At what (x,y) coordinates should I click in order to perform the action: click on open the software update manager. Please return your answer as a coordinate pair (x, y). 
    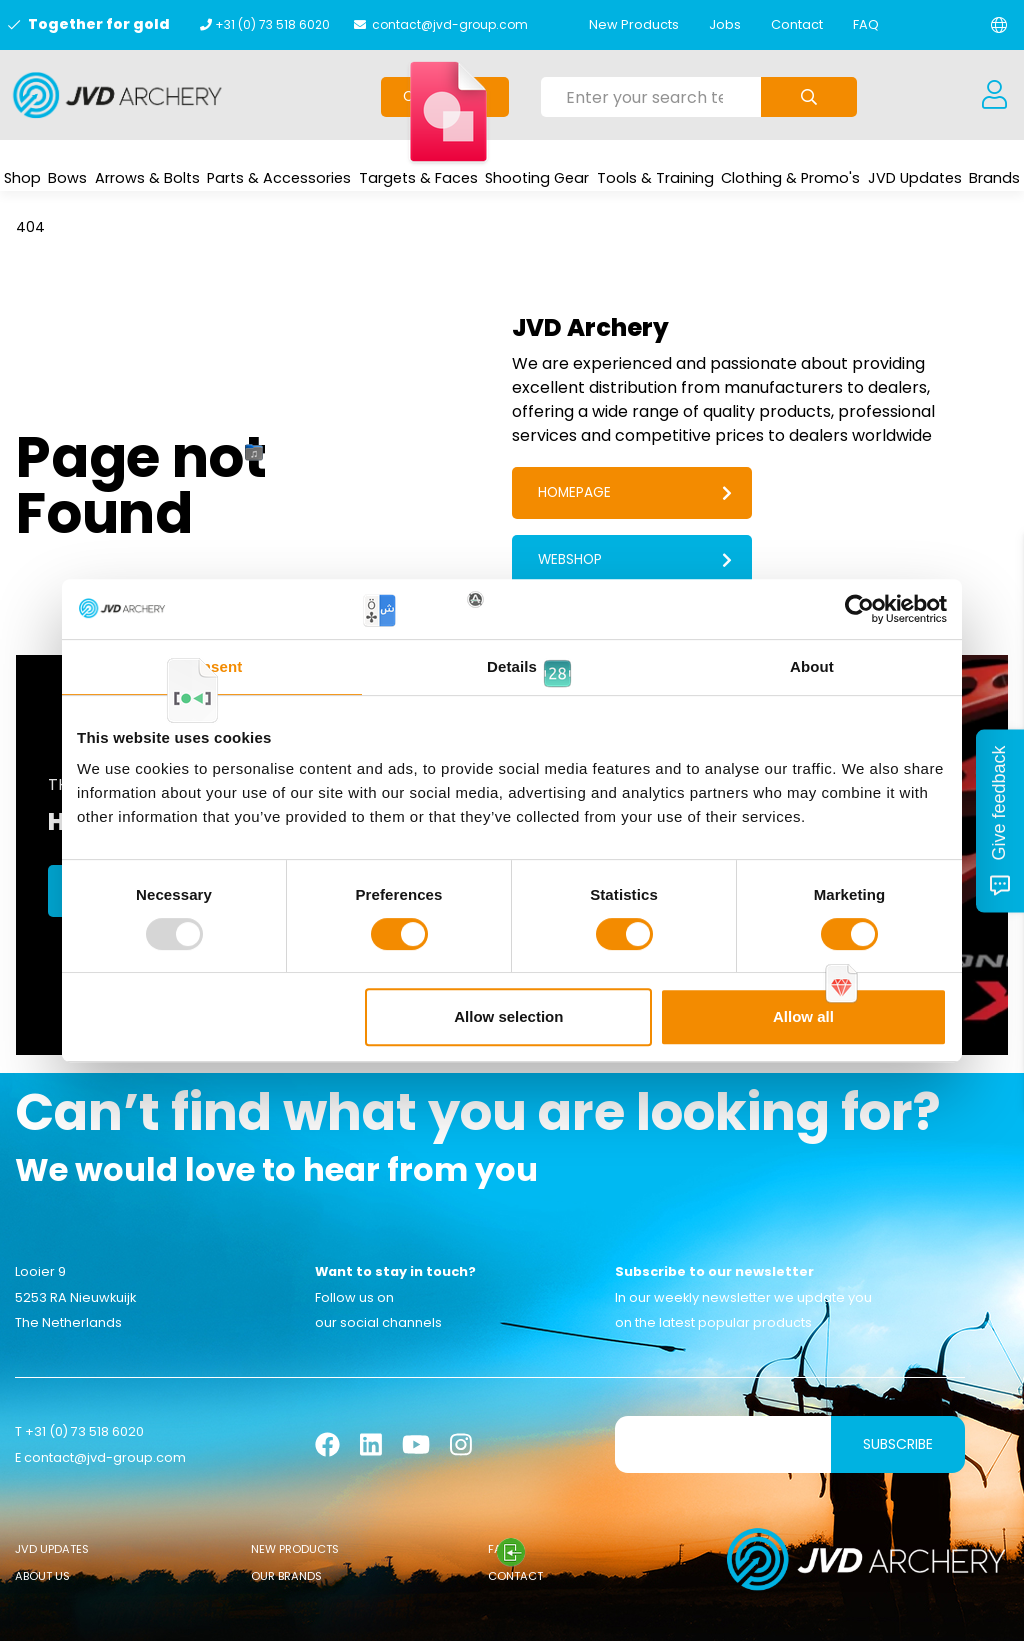
    Looking at the image, I should click on (475, 599).